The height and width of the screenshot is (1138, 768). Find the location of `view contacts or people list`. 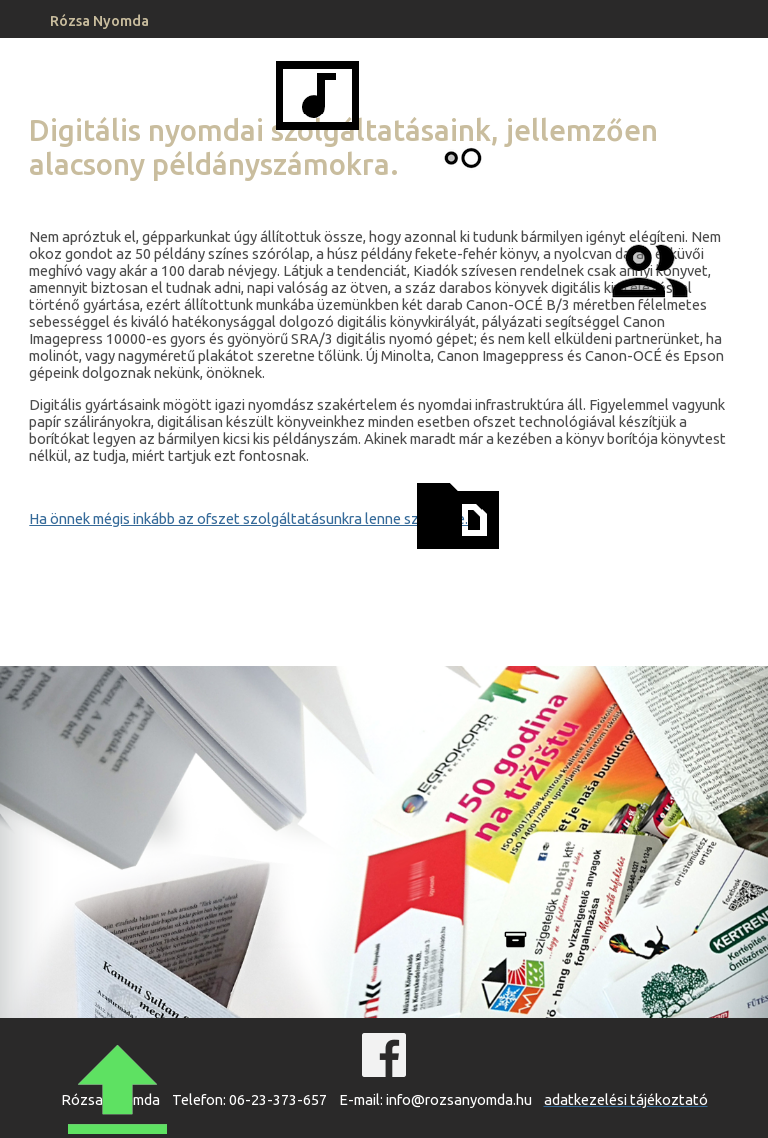

view contacts or people list is located at coordinates (650, 271).